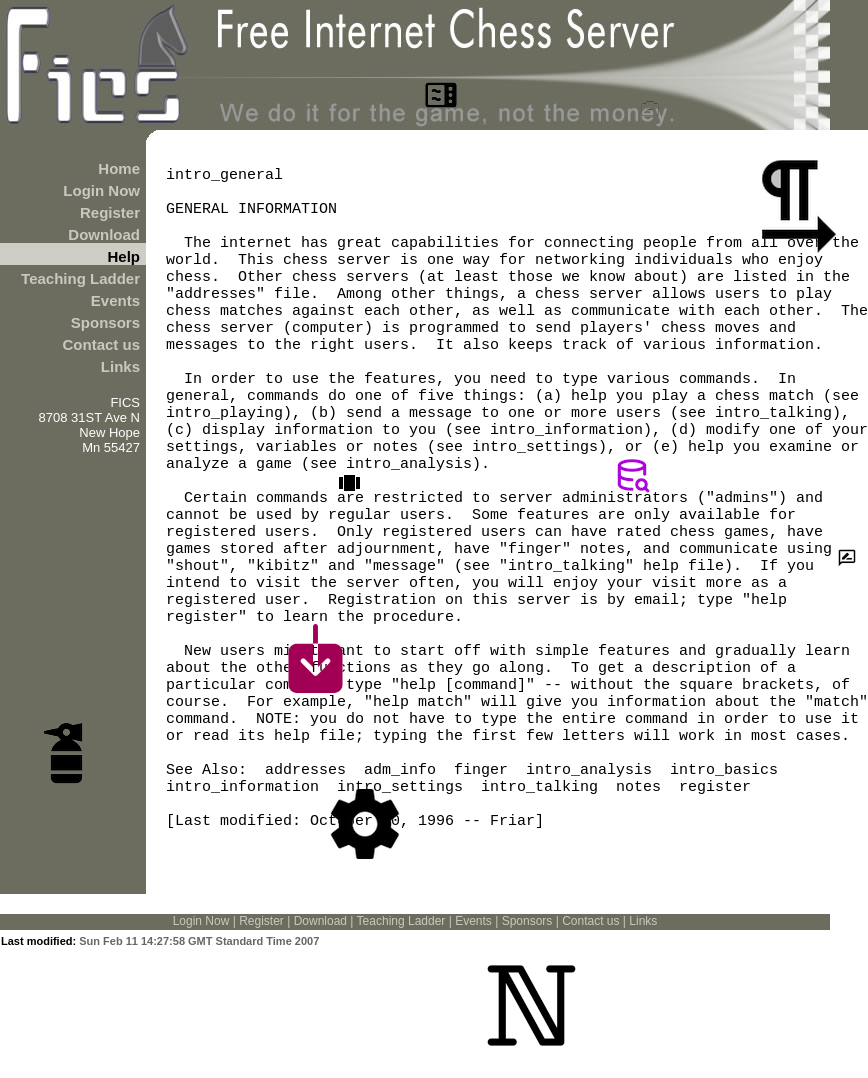 The image size is (868, 1078). What do you see at coordinates (650, 109) in the screenshot?
I see `add a new photo` at bounding box center [650, 109].